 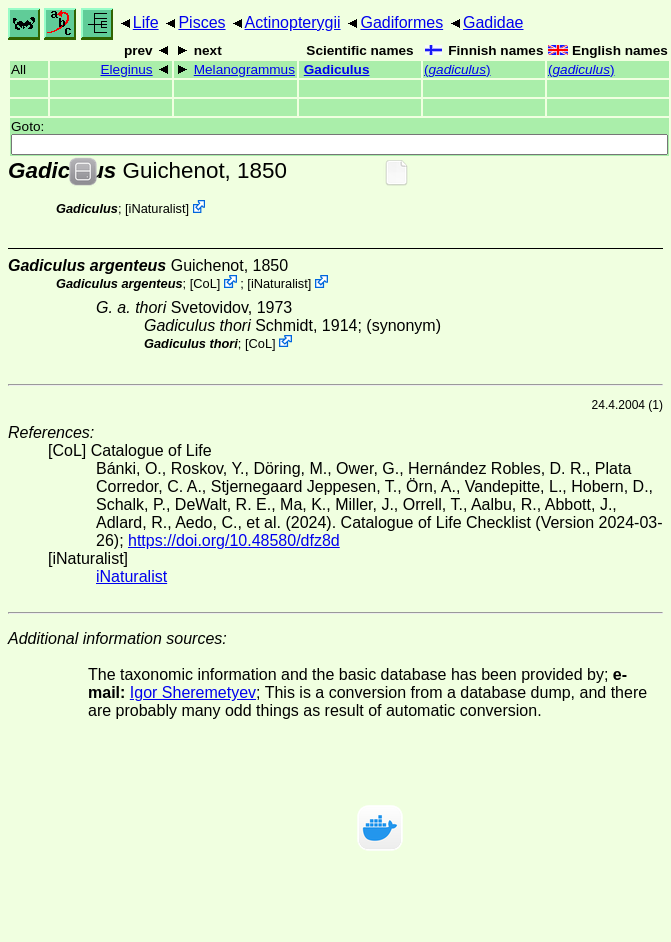 What do you see at coordinates (396, 172) in the screenshot?
I see `indicates an empty or zero-byte file` at bounding box center [396, 172].